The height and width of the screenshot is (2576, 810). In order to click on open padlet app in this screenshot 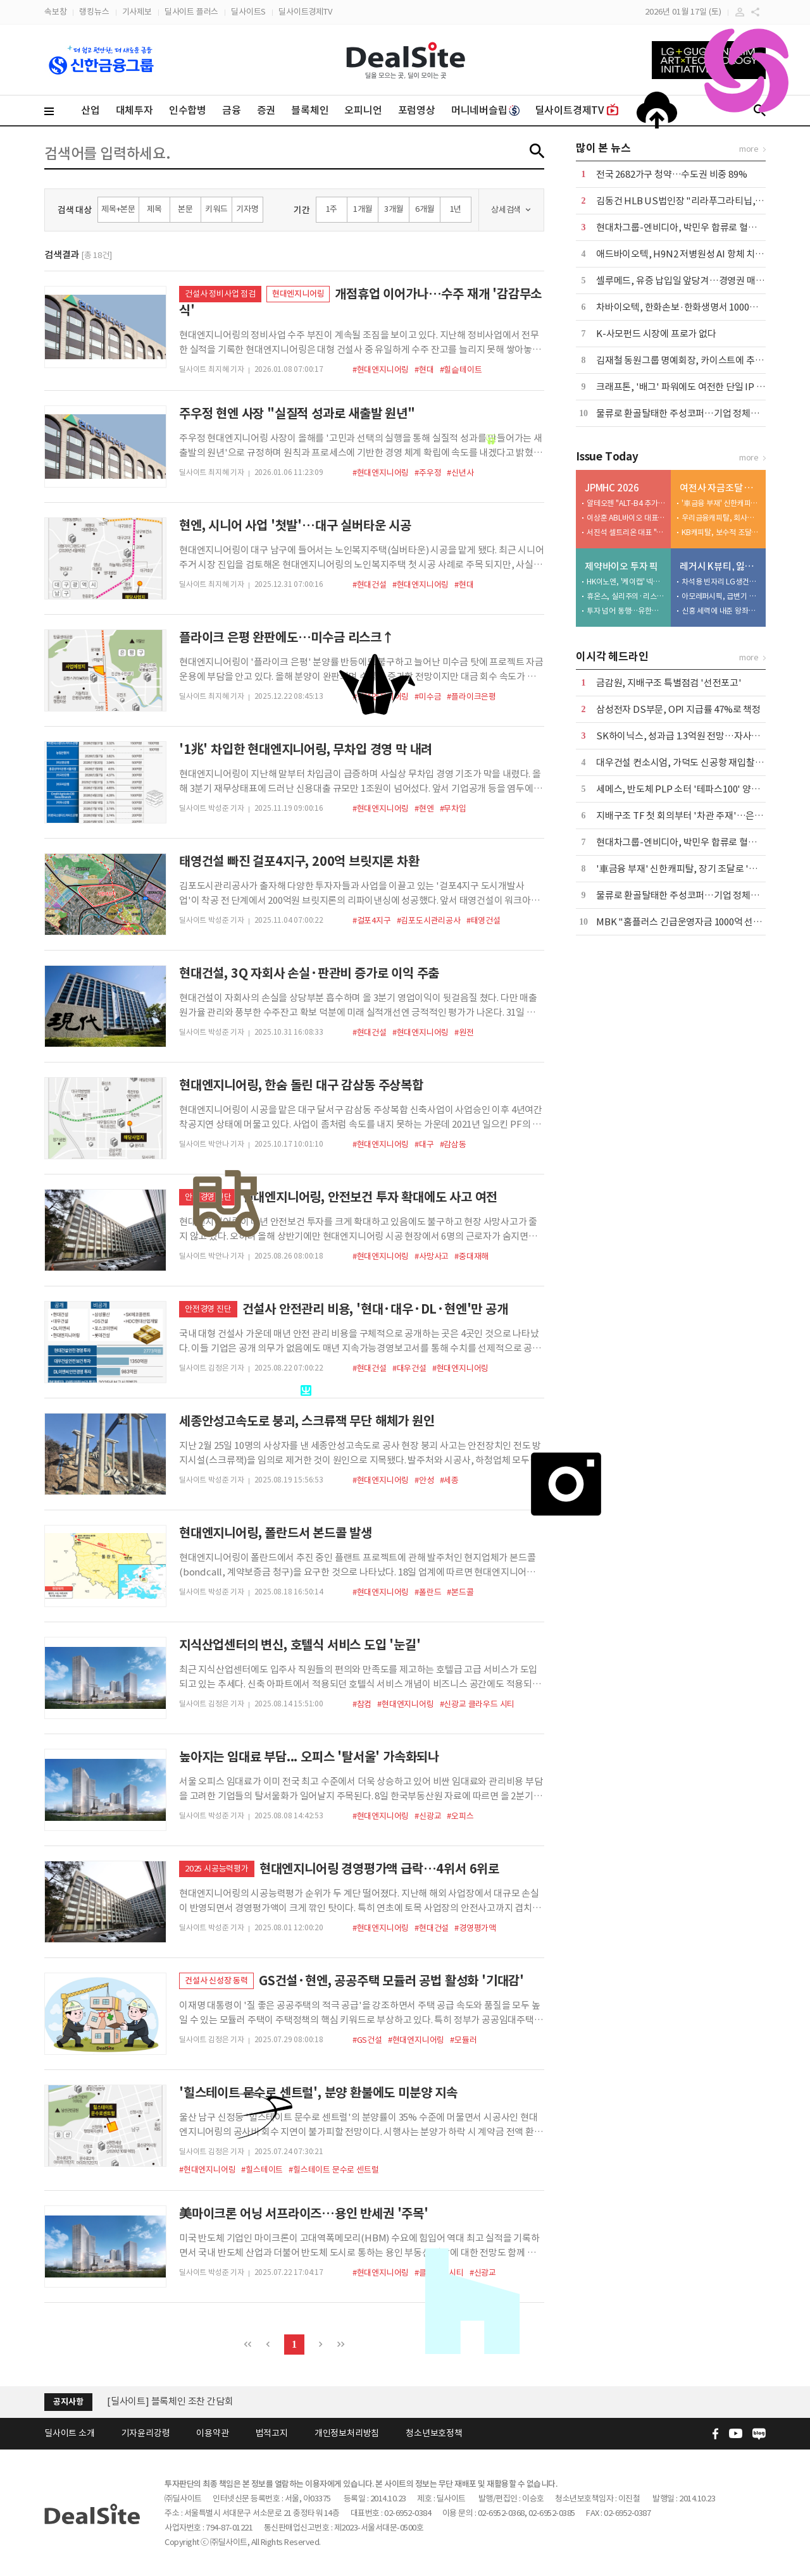, I will do `click(377, 684)`.